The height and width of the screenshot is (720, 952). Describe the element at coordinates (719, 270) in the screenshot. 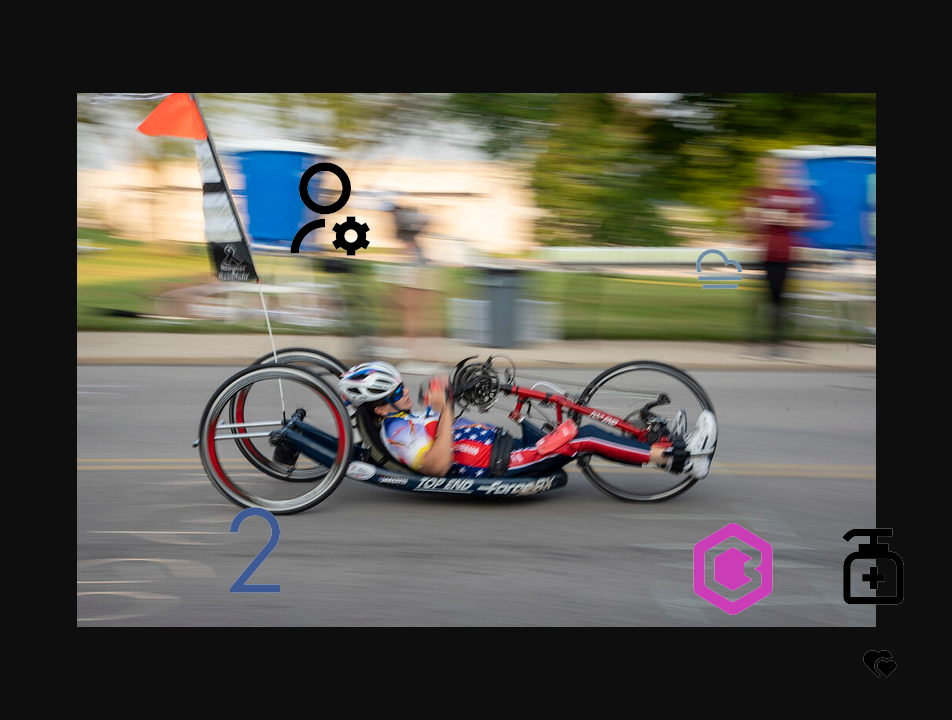

I see `indicates foggy weather conditions` at that location.